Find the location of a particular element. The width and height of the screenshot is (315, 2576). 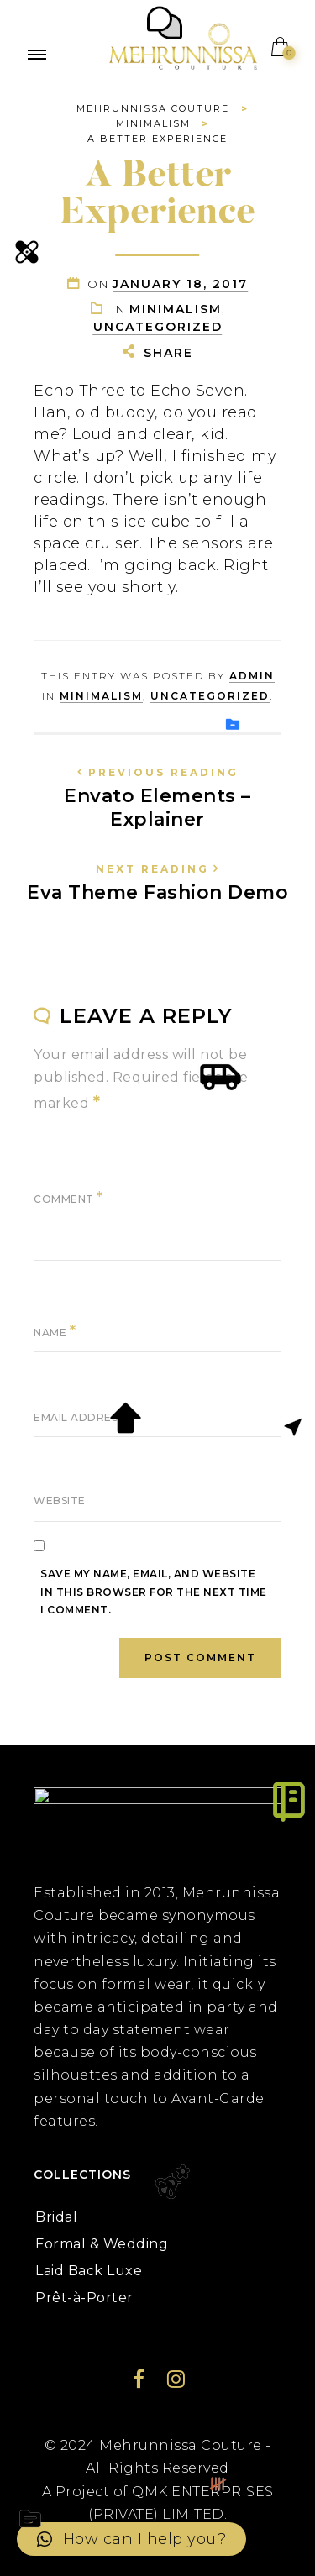

access first aid or health resources is located at coordinates (27, 252).